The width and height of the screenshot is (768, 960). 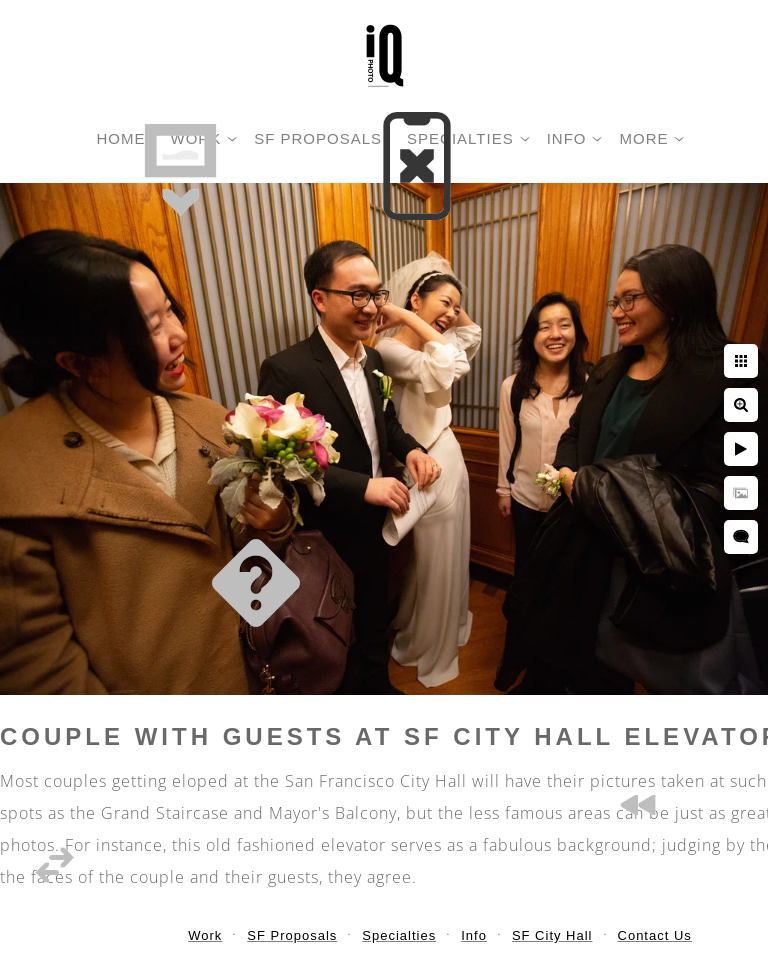 I want to click on disconnect or unlink a paired device, so click(x=417, y=166).